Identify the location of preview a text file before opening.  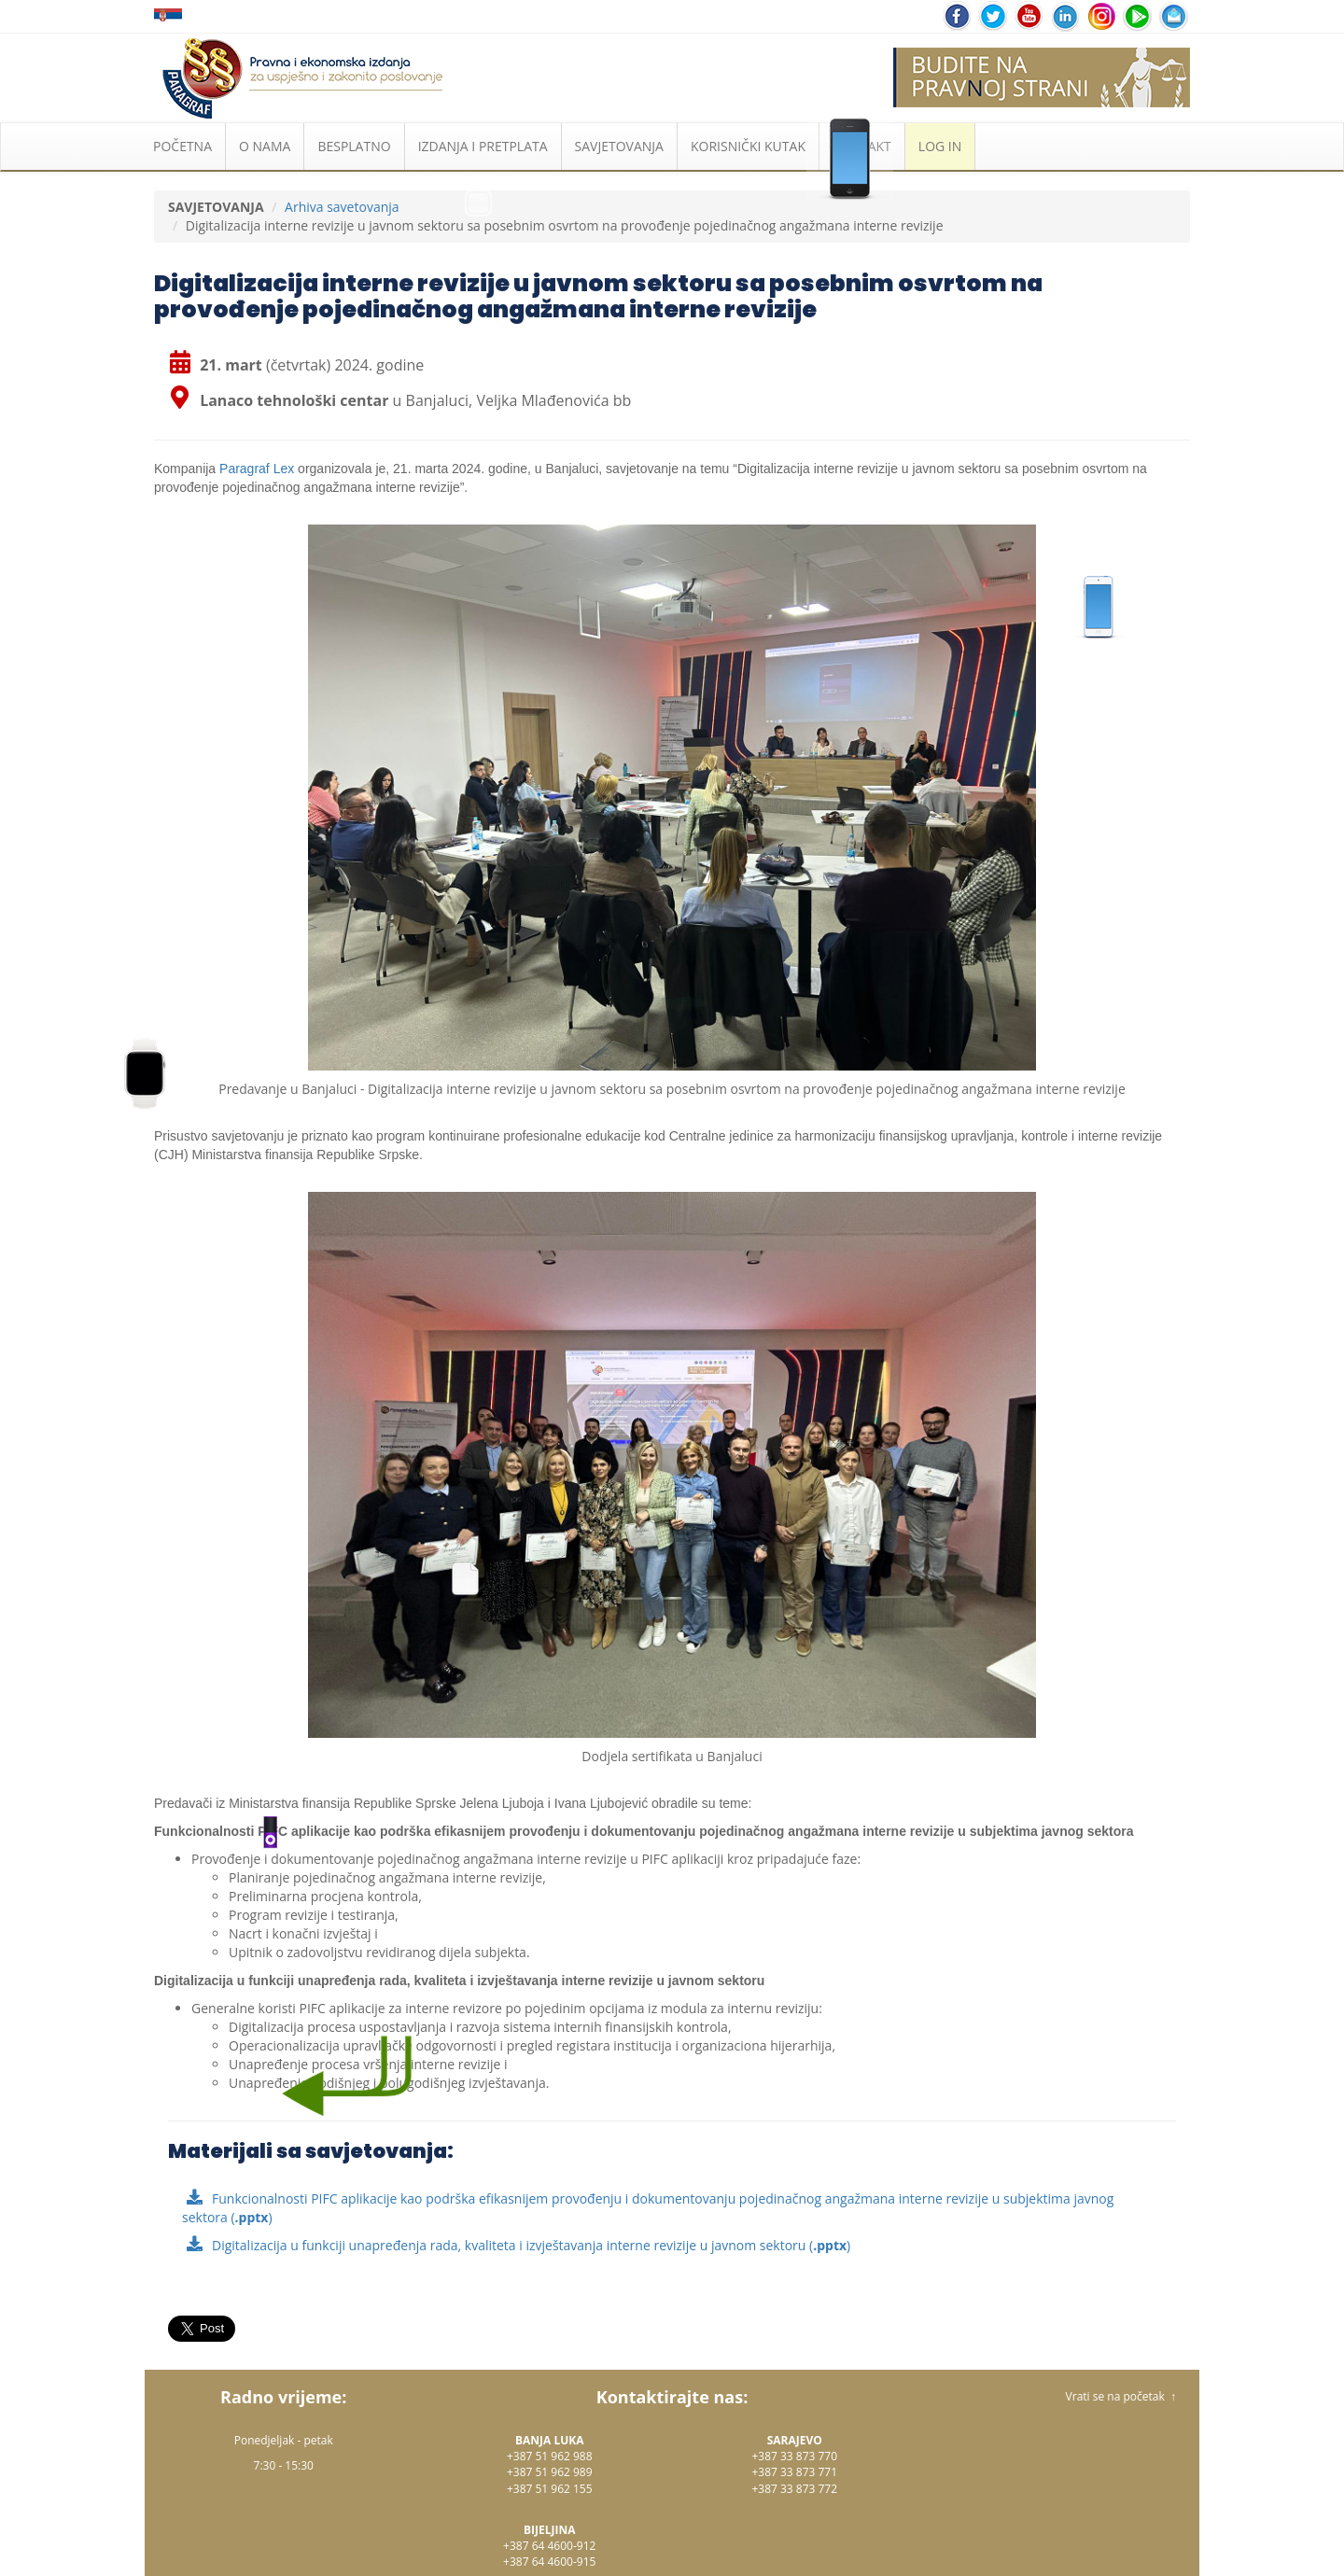
(465, 1578).